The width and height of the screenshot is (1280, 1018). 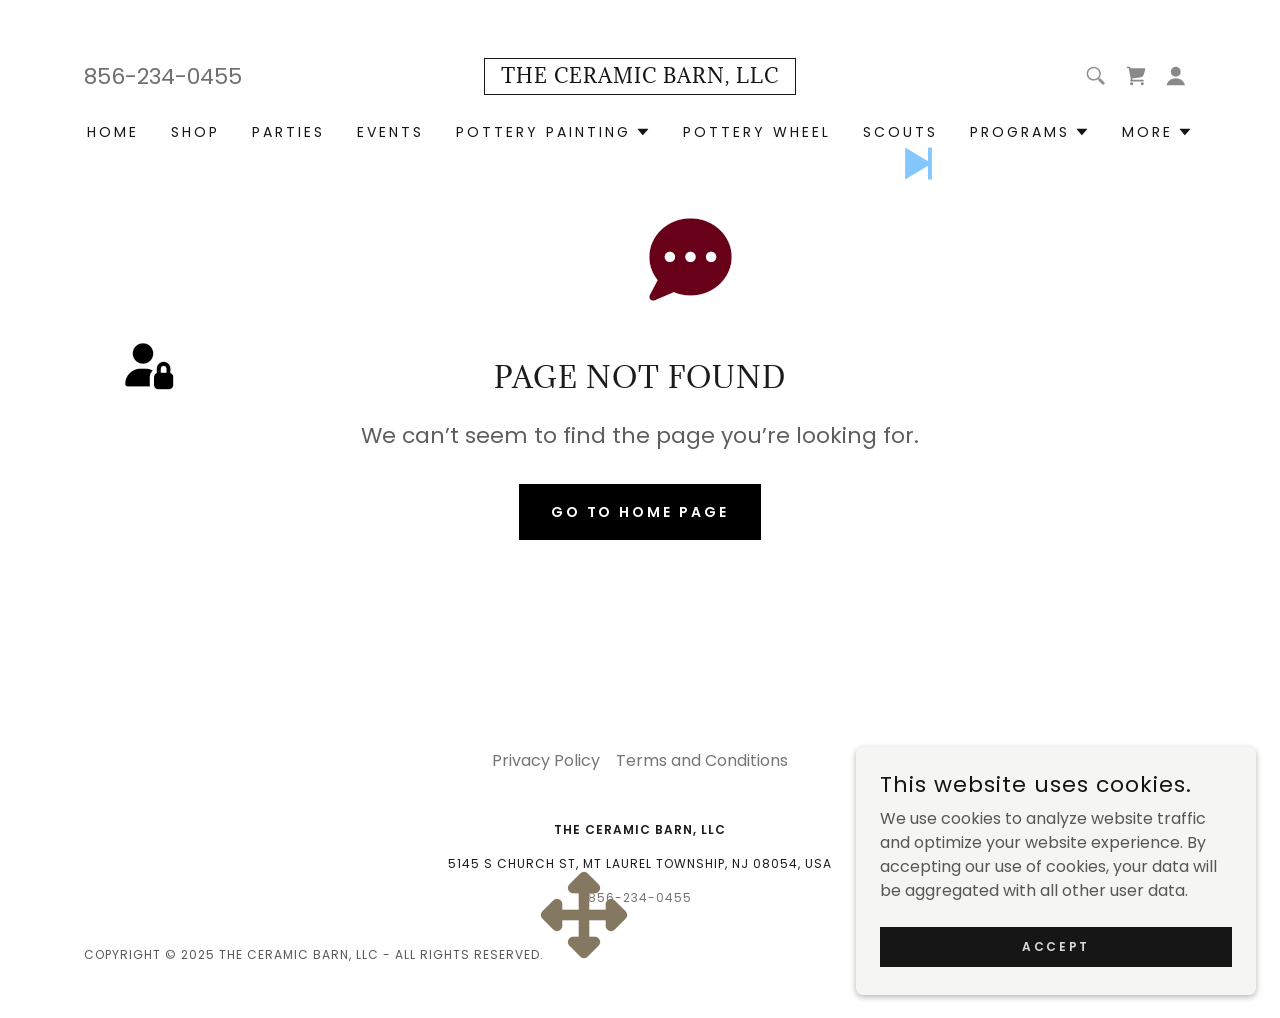 What do you see at coordinates (584, 915) in the screenshot?
I see `move or reposition an element` at bounding box center [584, 915].